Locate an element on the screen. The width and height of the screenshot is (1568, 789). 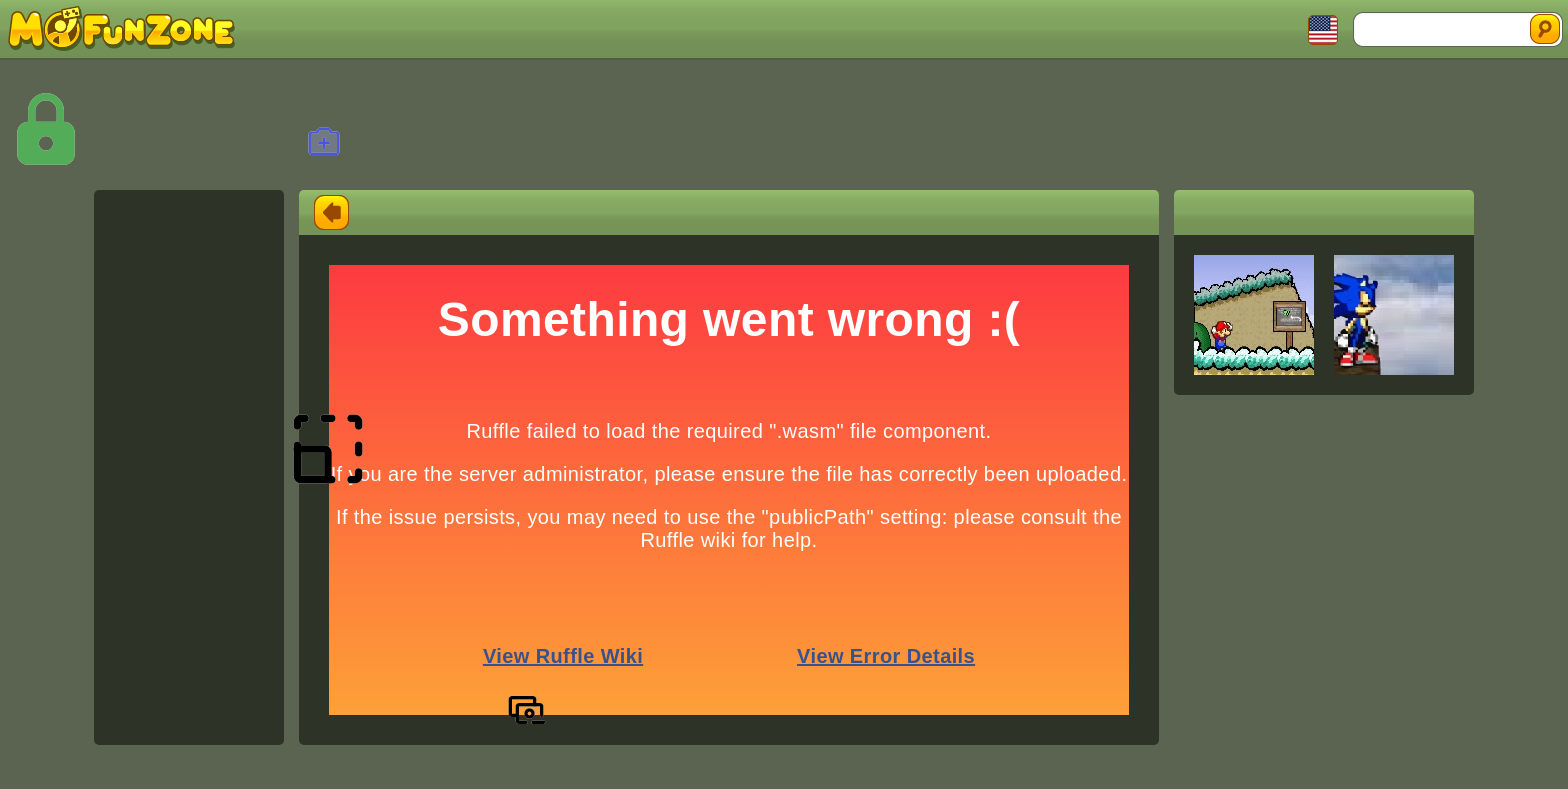
add a new photo is located at coordinates (324, 142).